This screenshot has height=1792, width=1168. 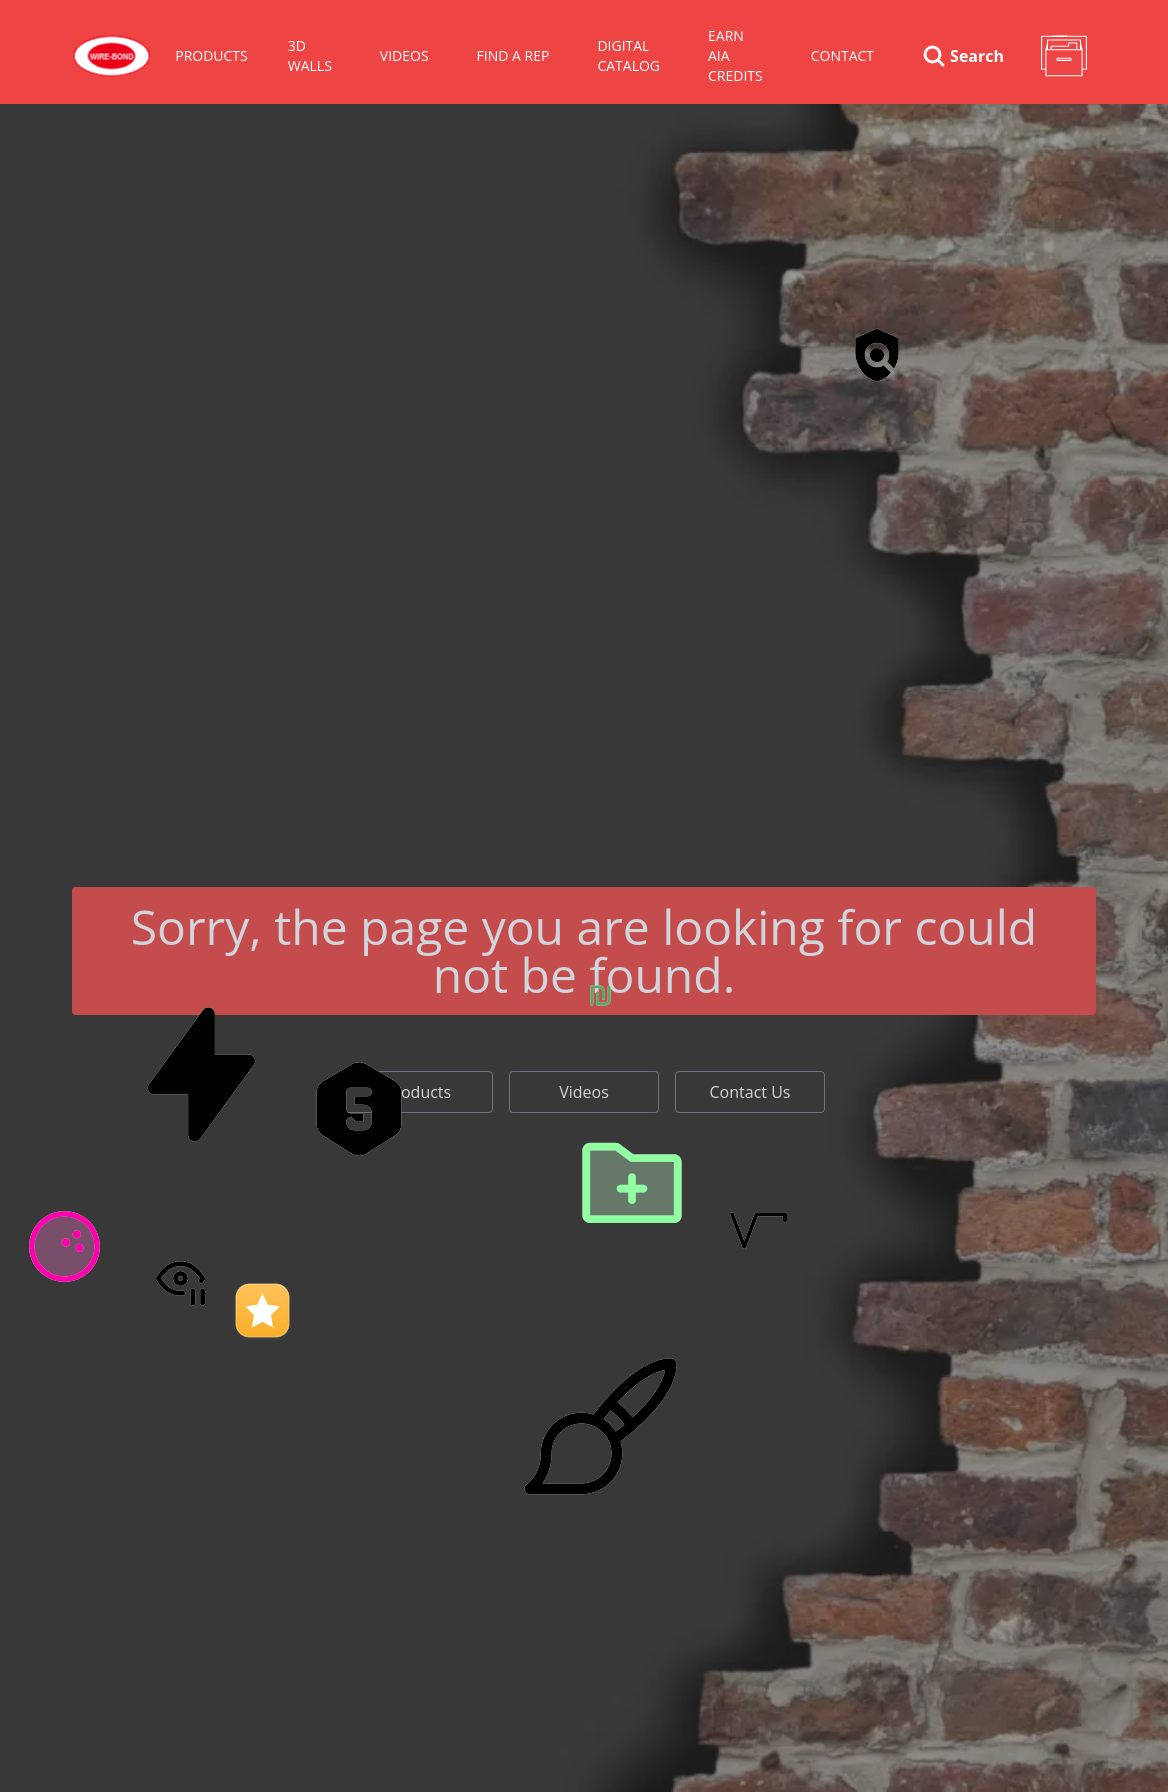 What do you see at coordinates (877, 355) in the screenshot?
I see `view privacy policy or terms` at bounding box center [877, 355].